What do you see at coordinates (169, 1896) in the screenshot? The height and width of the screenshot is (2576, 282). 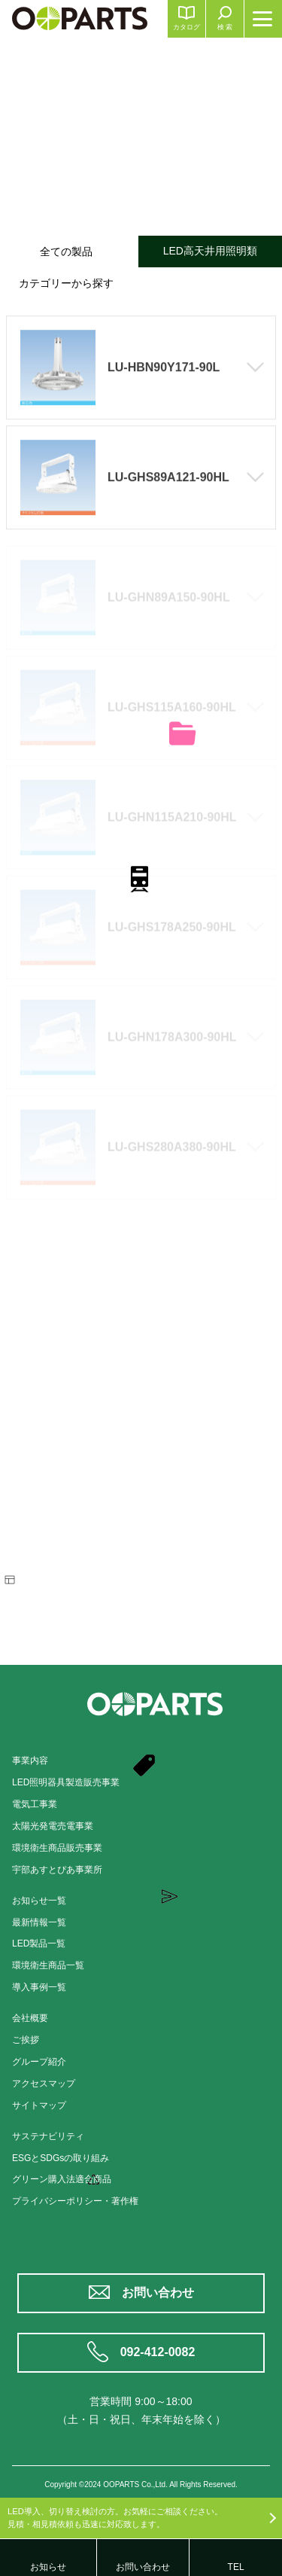 I see `send a message or email` at bounding box center [169, 1896].